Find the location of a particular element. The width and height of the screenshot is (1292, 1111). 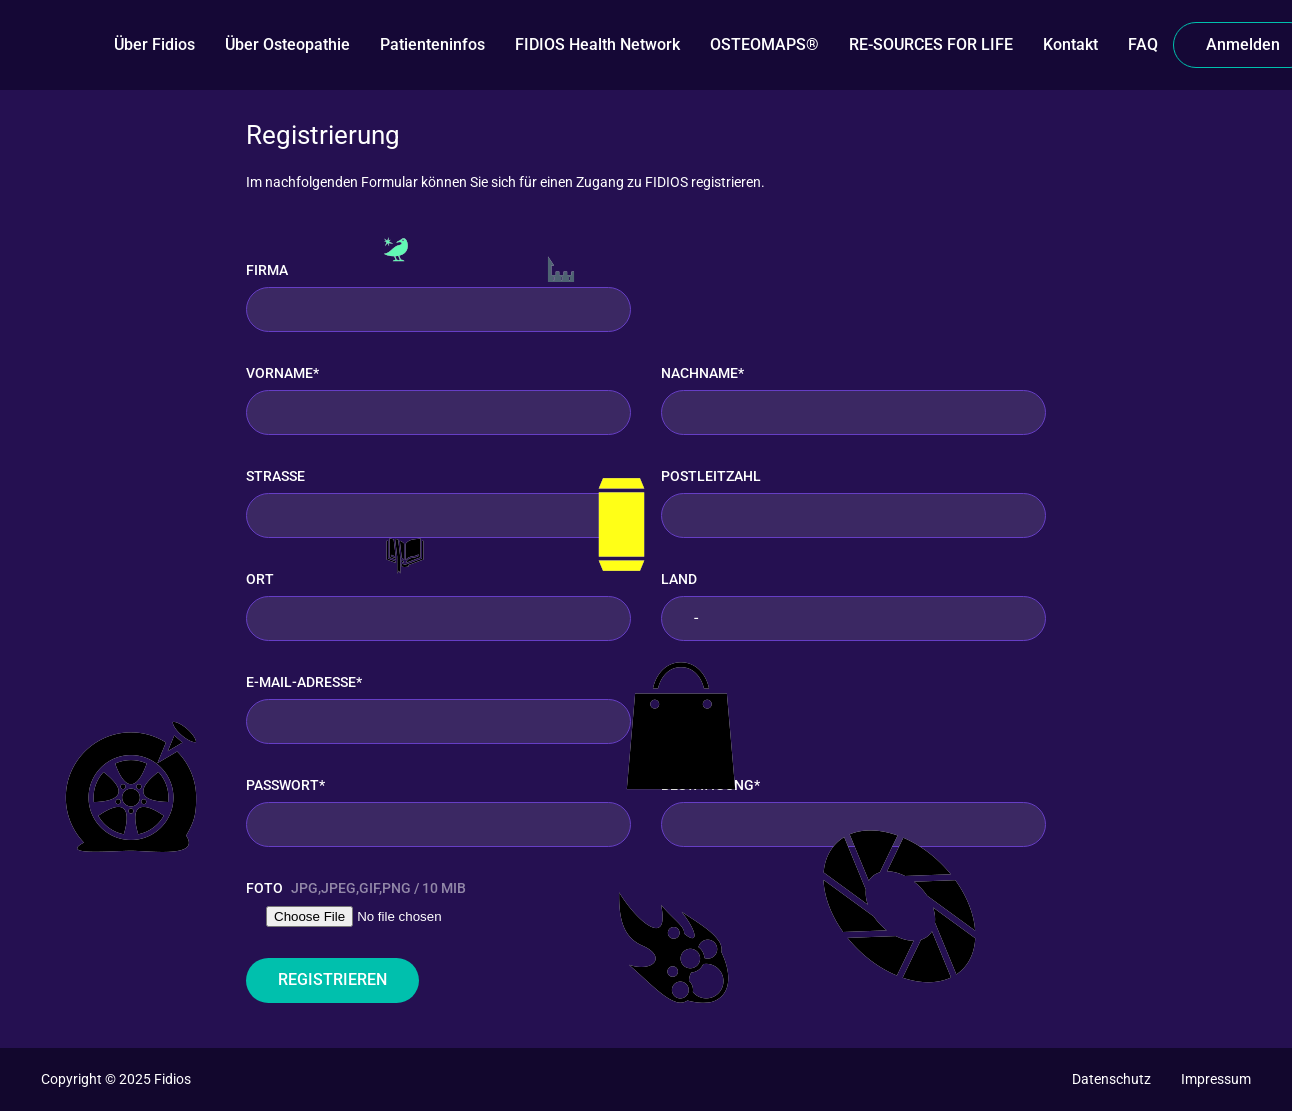

save current page as a bookmark is located at coordinates (405, 555).